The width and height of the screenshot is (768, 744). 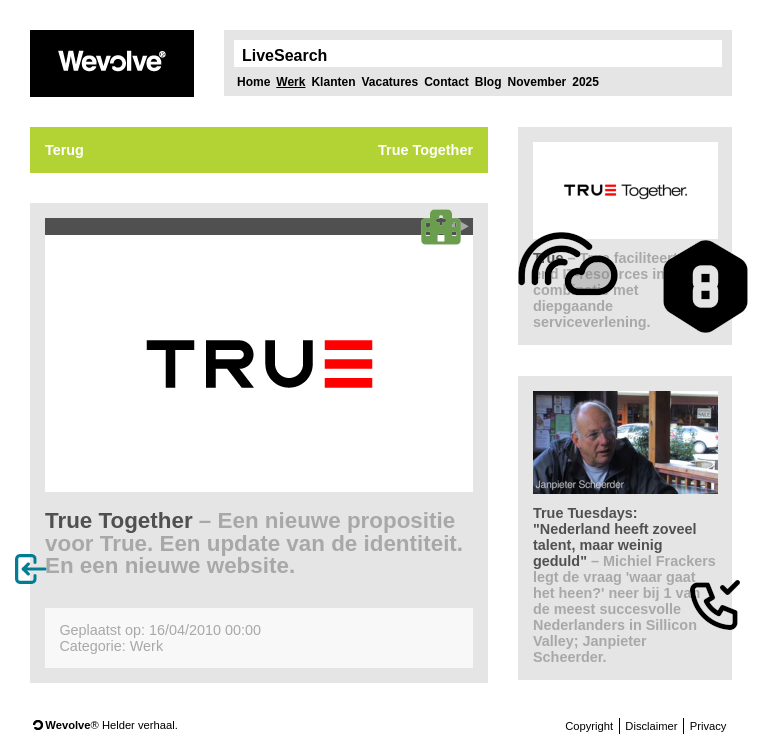 What do you see at coordinates (568, 262) in the screenshot?
I see `weather forecast showing partly cloudy with rainbow` at bounding box center [568, 262].